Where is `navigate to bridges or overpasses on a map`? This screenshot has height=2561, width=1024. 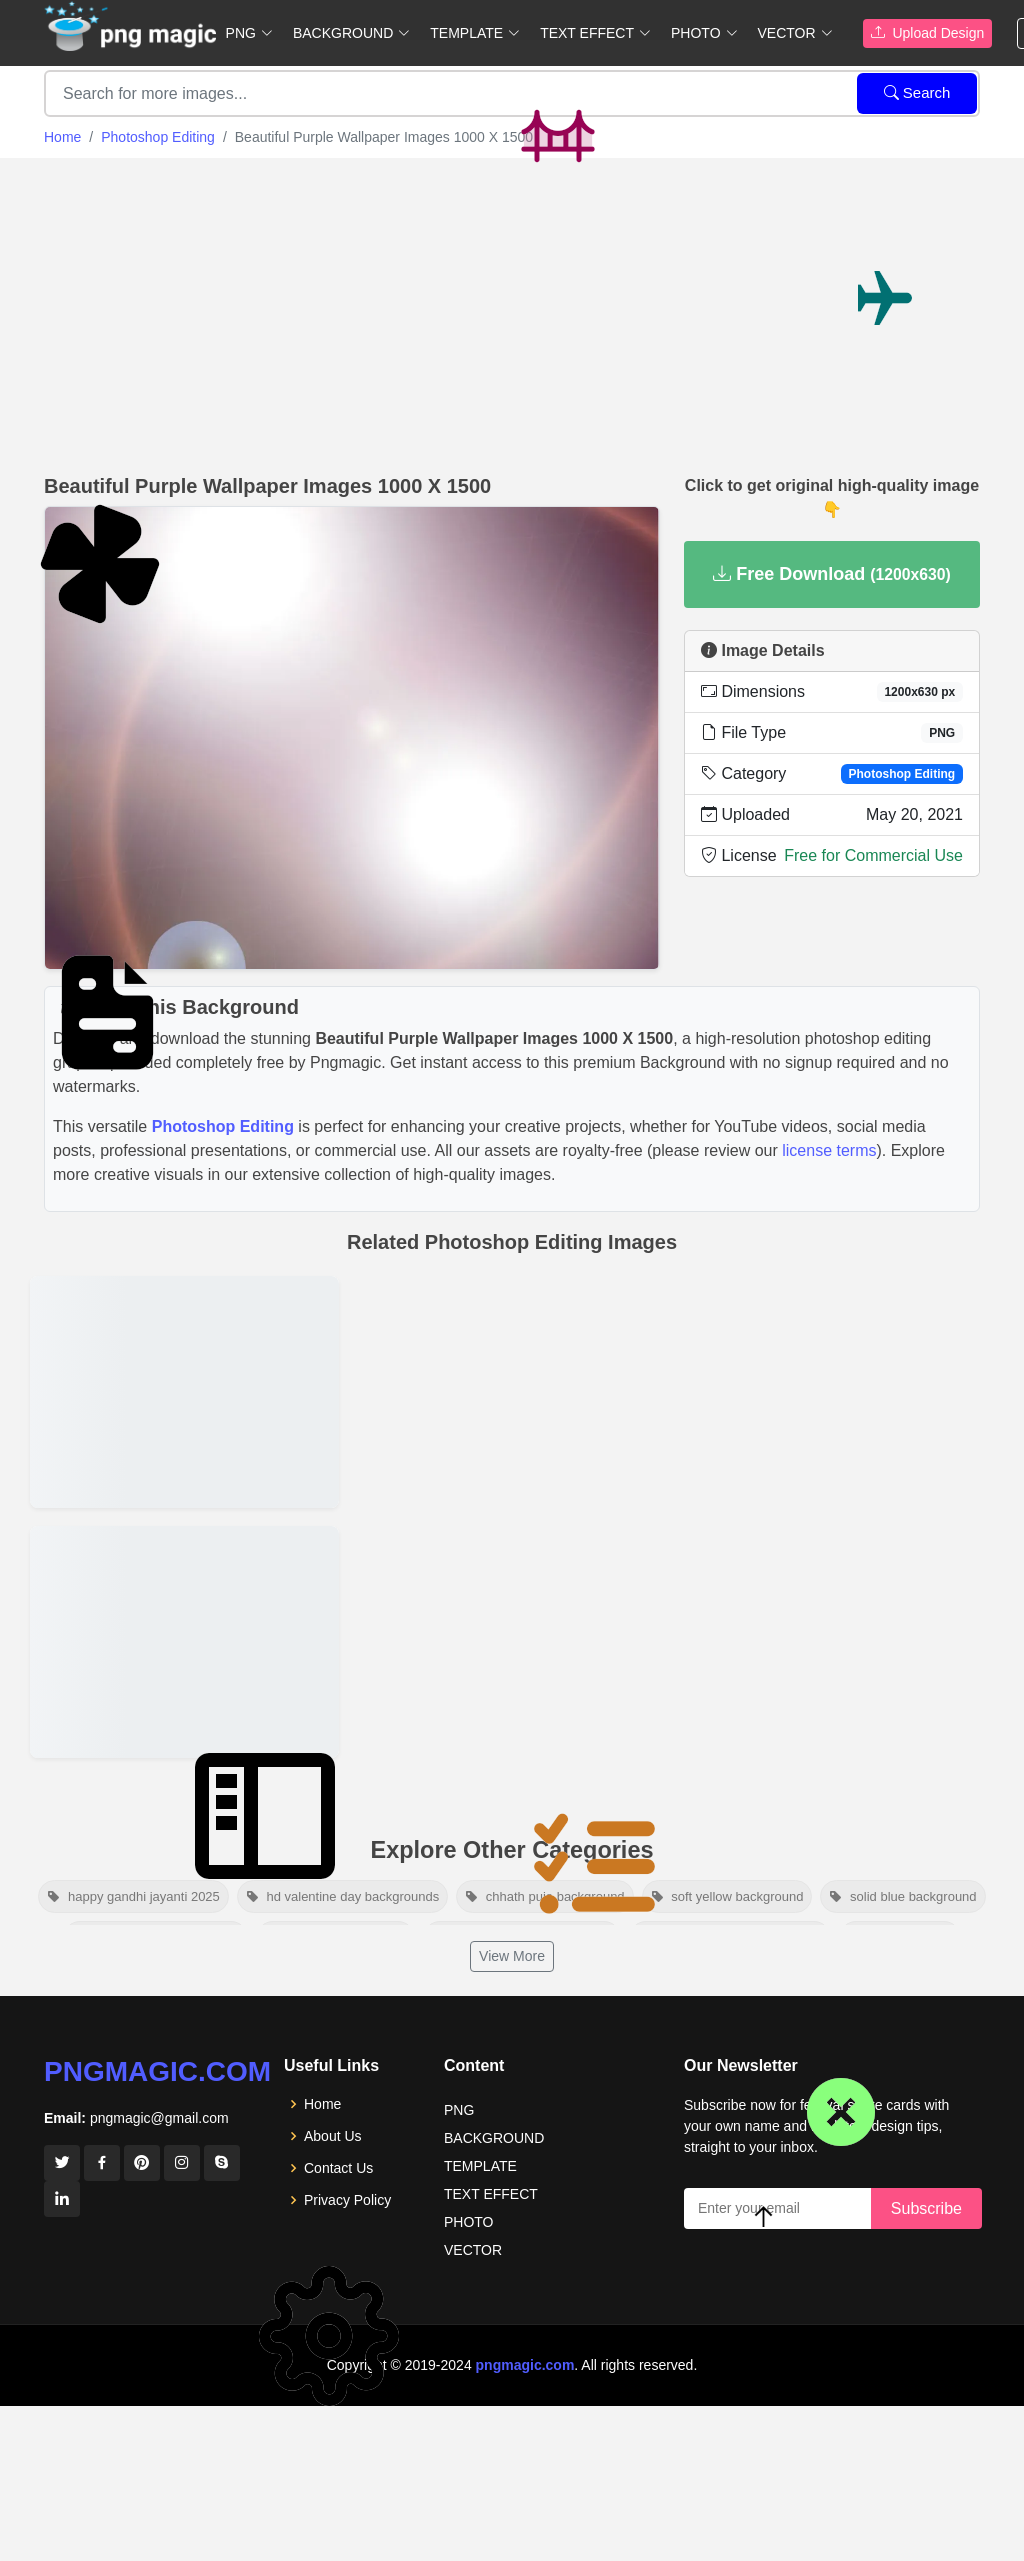
navigate to bridges or overpasses on a map is located at coordinates (558, 136).